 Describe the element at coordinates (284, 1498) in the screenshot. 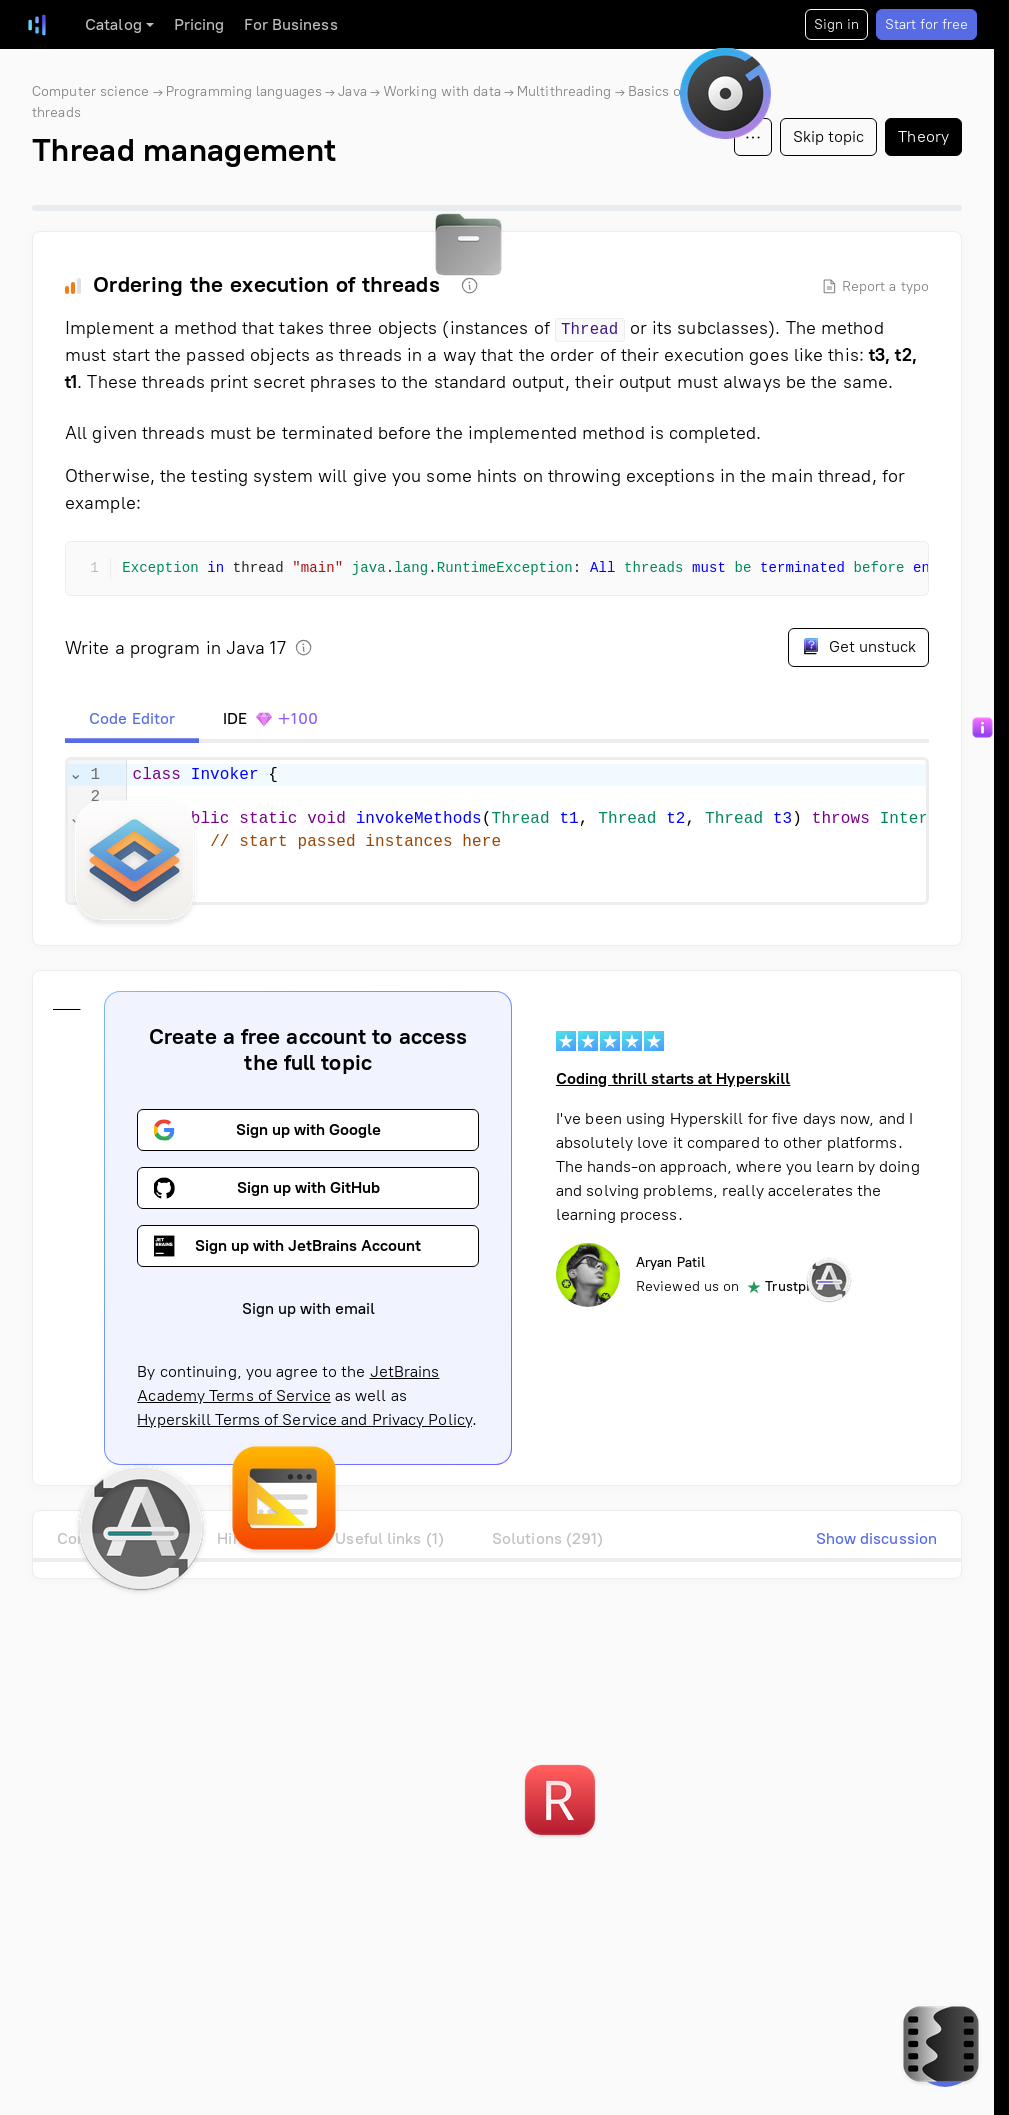

I see `open Cambalache GTK UI designer app` at that location.